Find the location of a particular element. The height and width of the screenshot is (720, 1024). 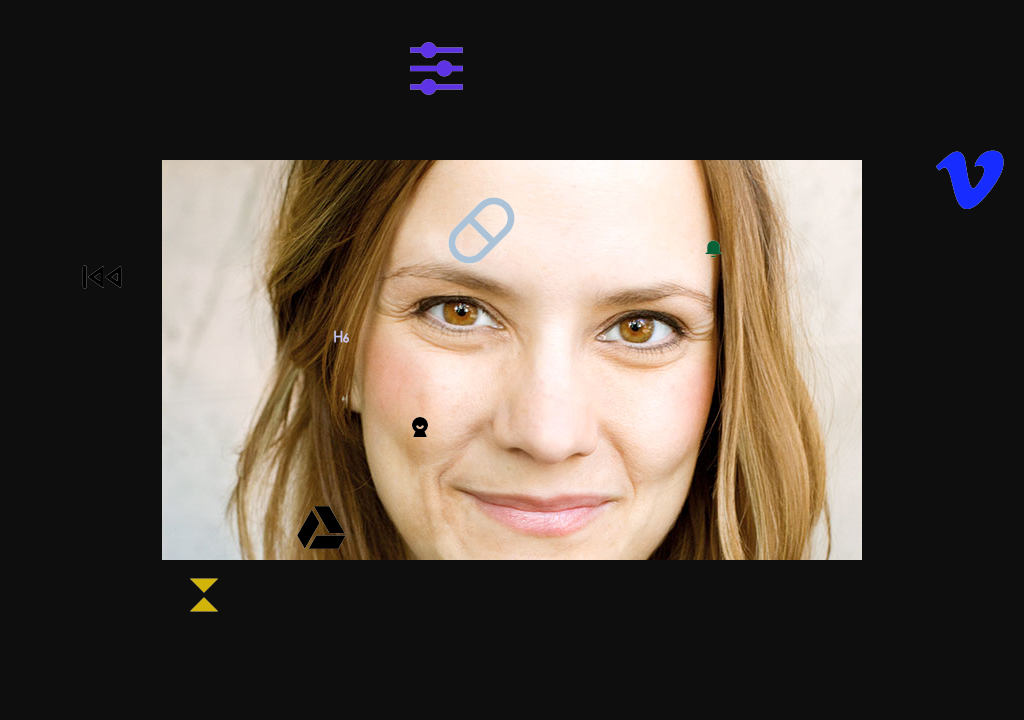

collapse or contract content vertically is located at coordinates (204, 595).